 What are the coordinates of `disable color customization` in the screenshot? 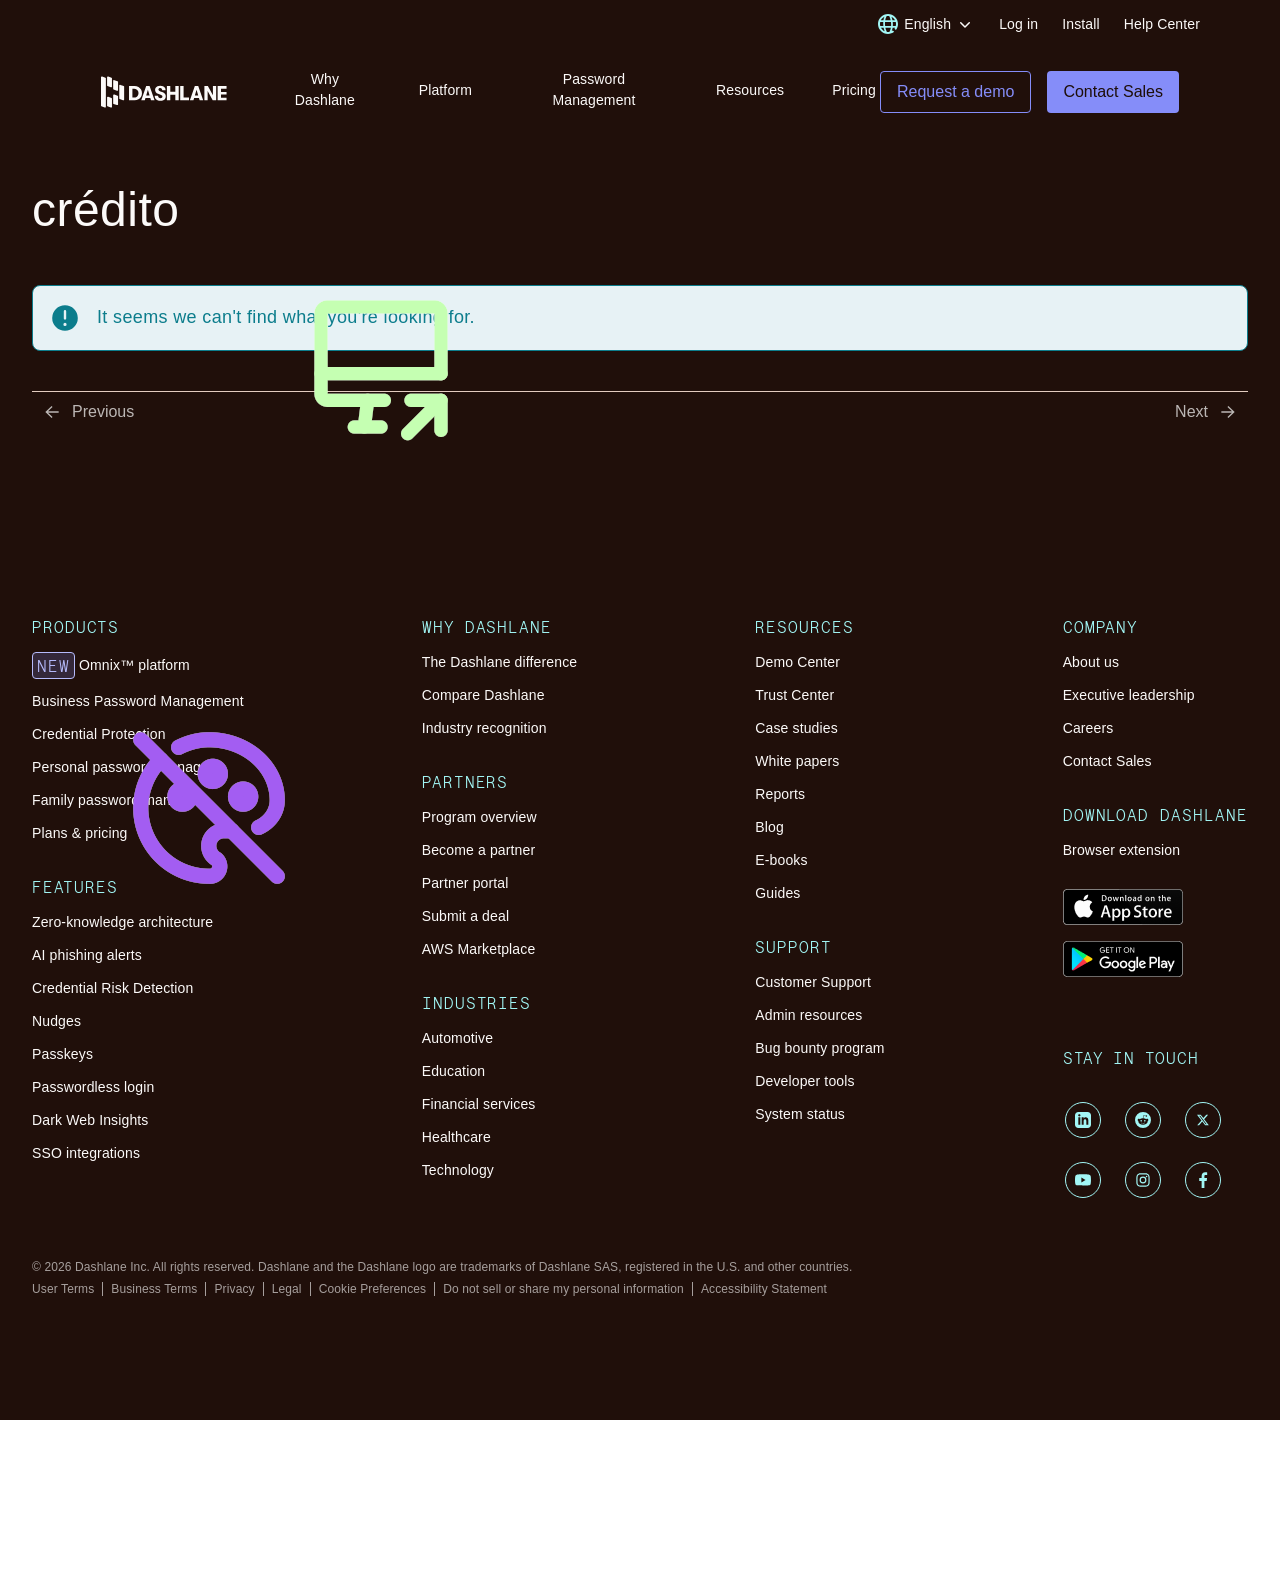 It's located at (209, 808).